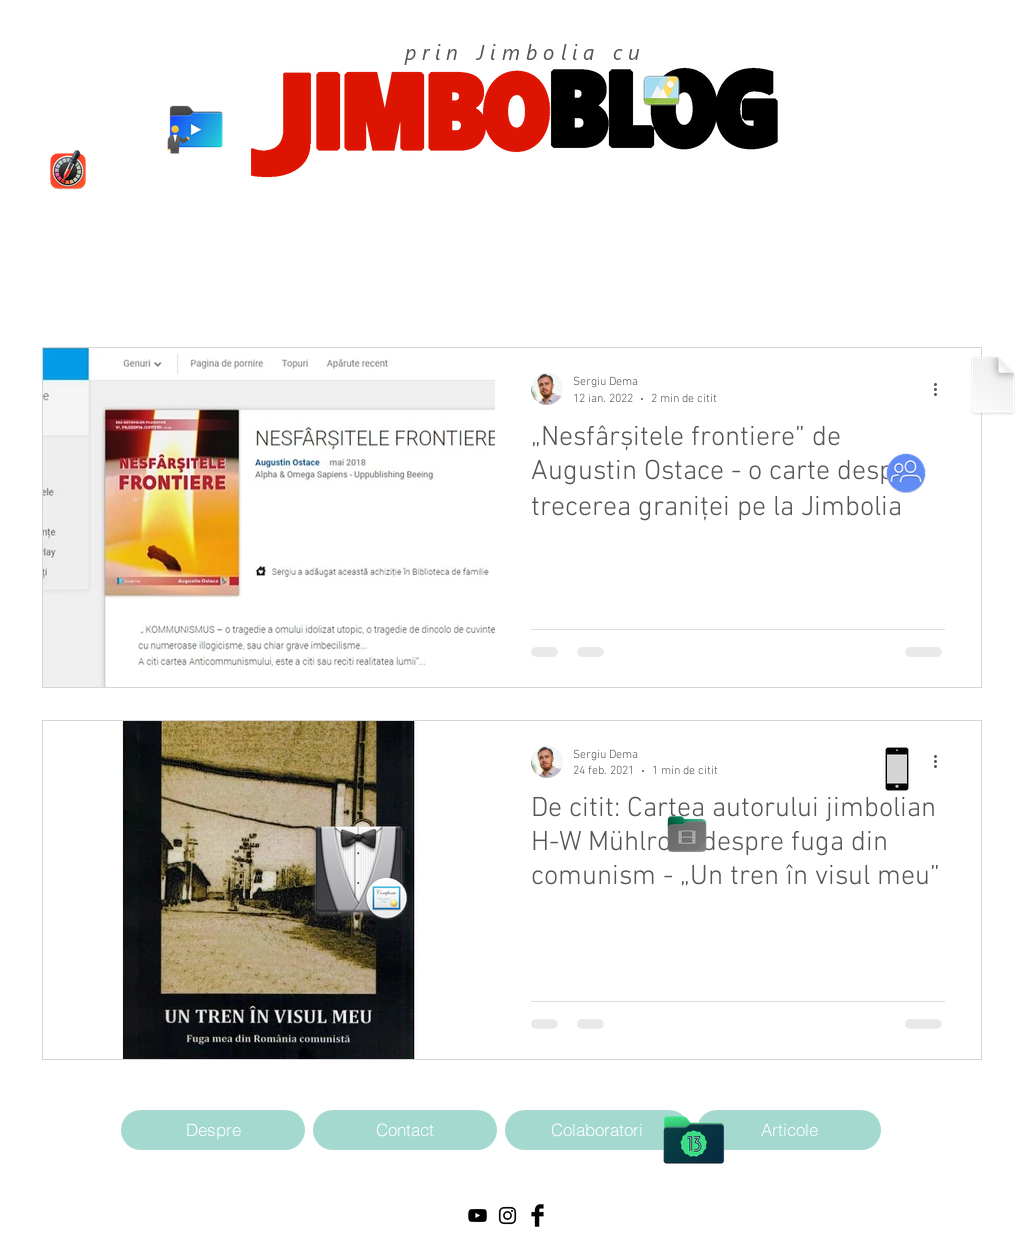 Image resolution: width=1024 pixels, height=1239 pixels. Describe the element at coordinates (196, 128) in the screenshot. I see `open video tutorials folder` at that location.